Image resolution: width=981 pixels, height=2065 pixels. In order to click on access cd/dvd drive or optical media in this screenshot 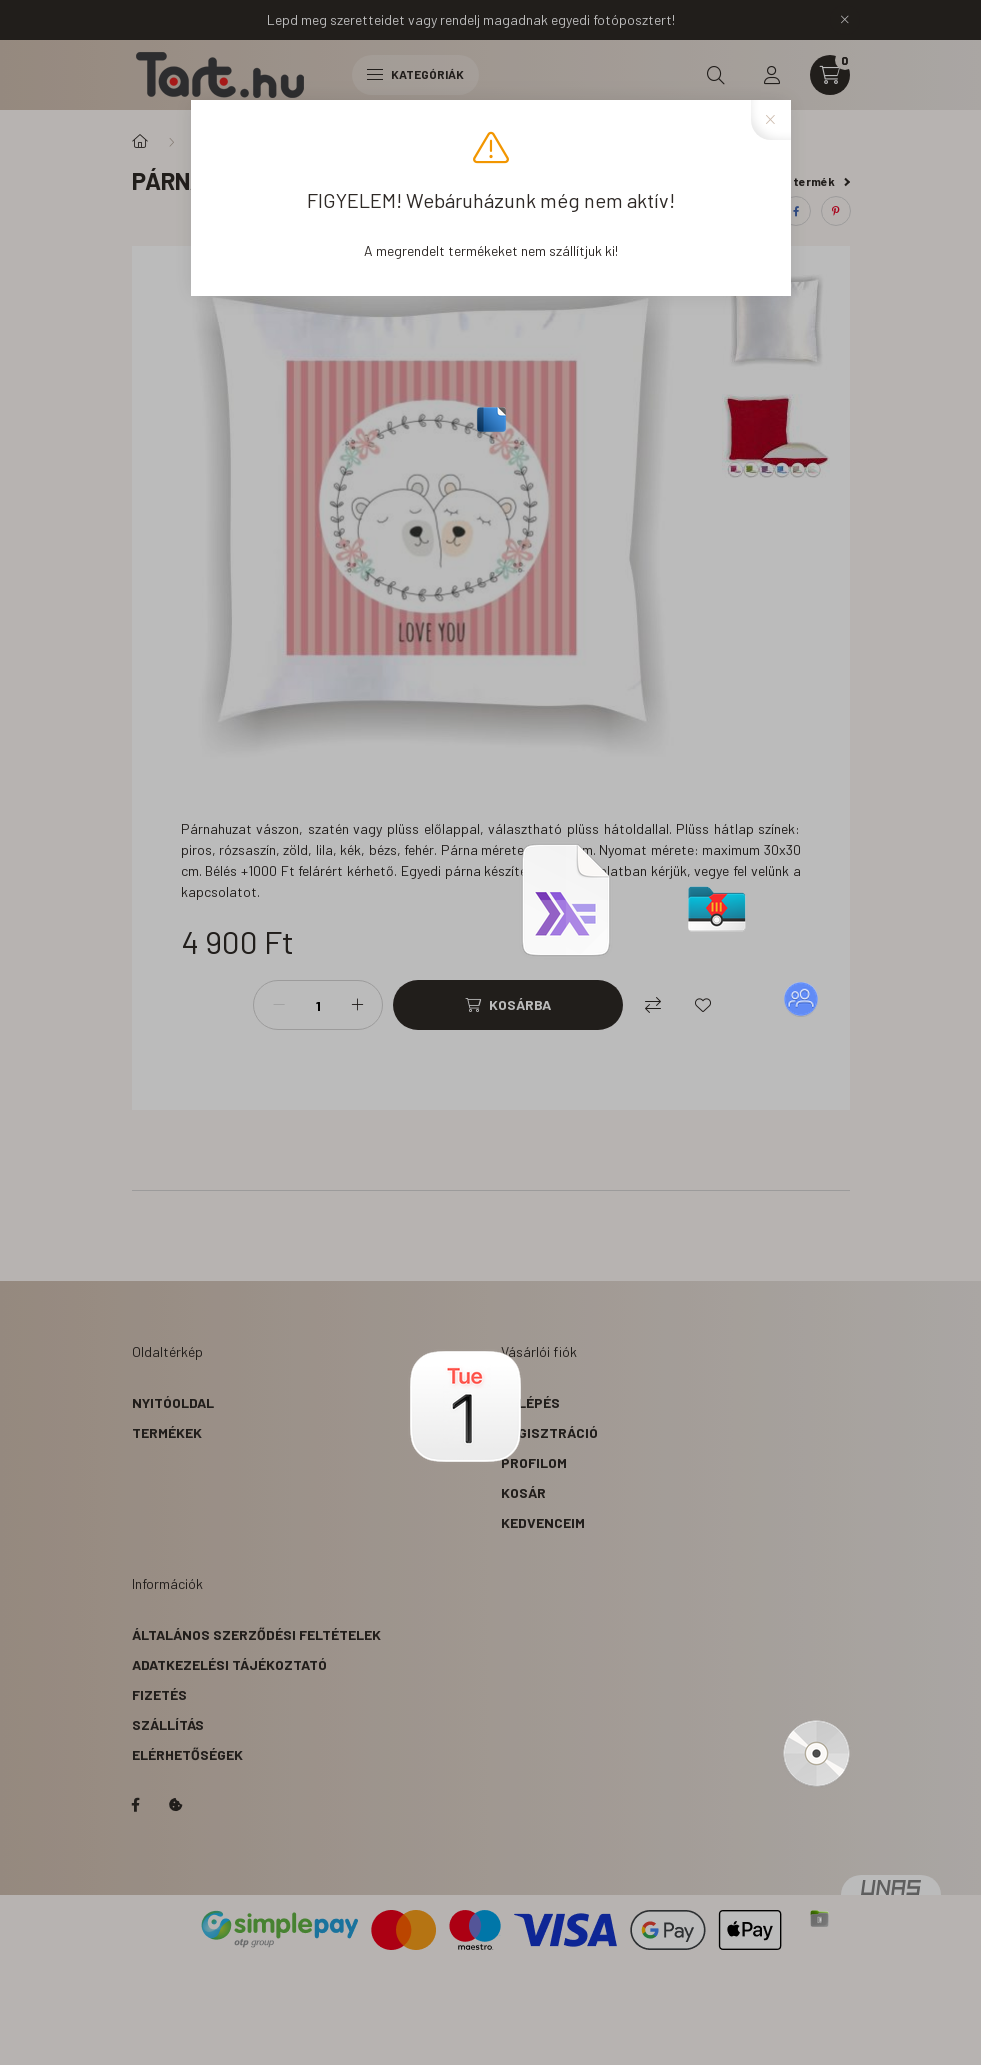, I will do `click(816, 1753)`.